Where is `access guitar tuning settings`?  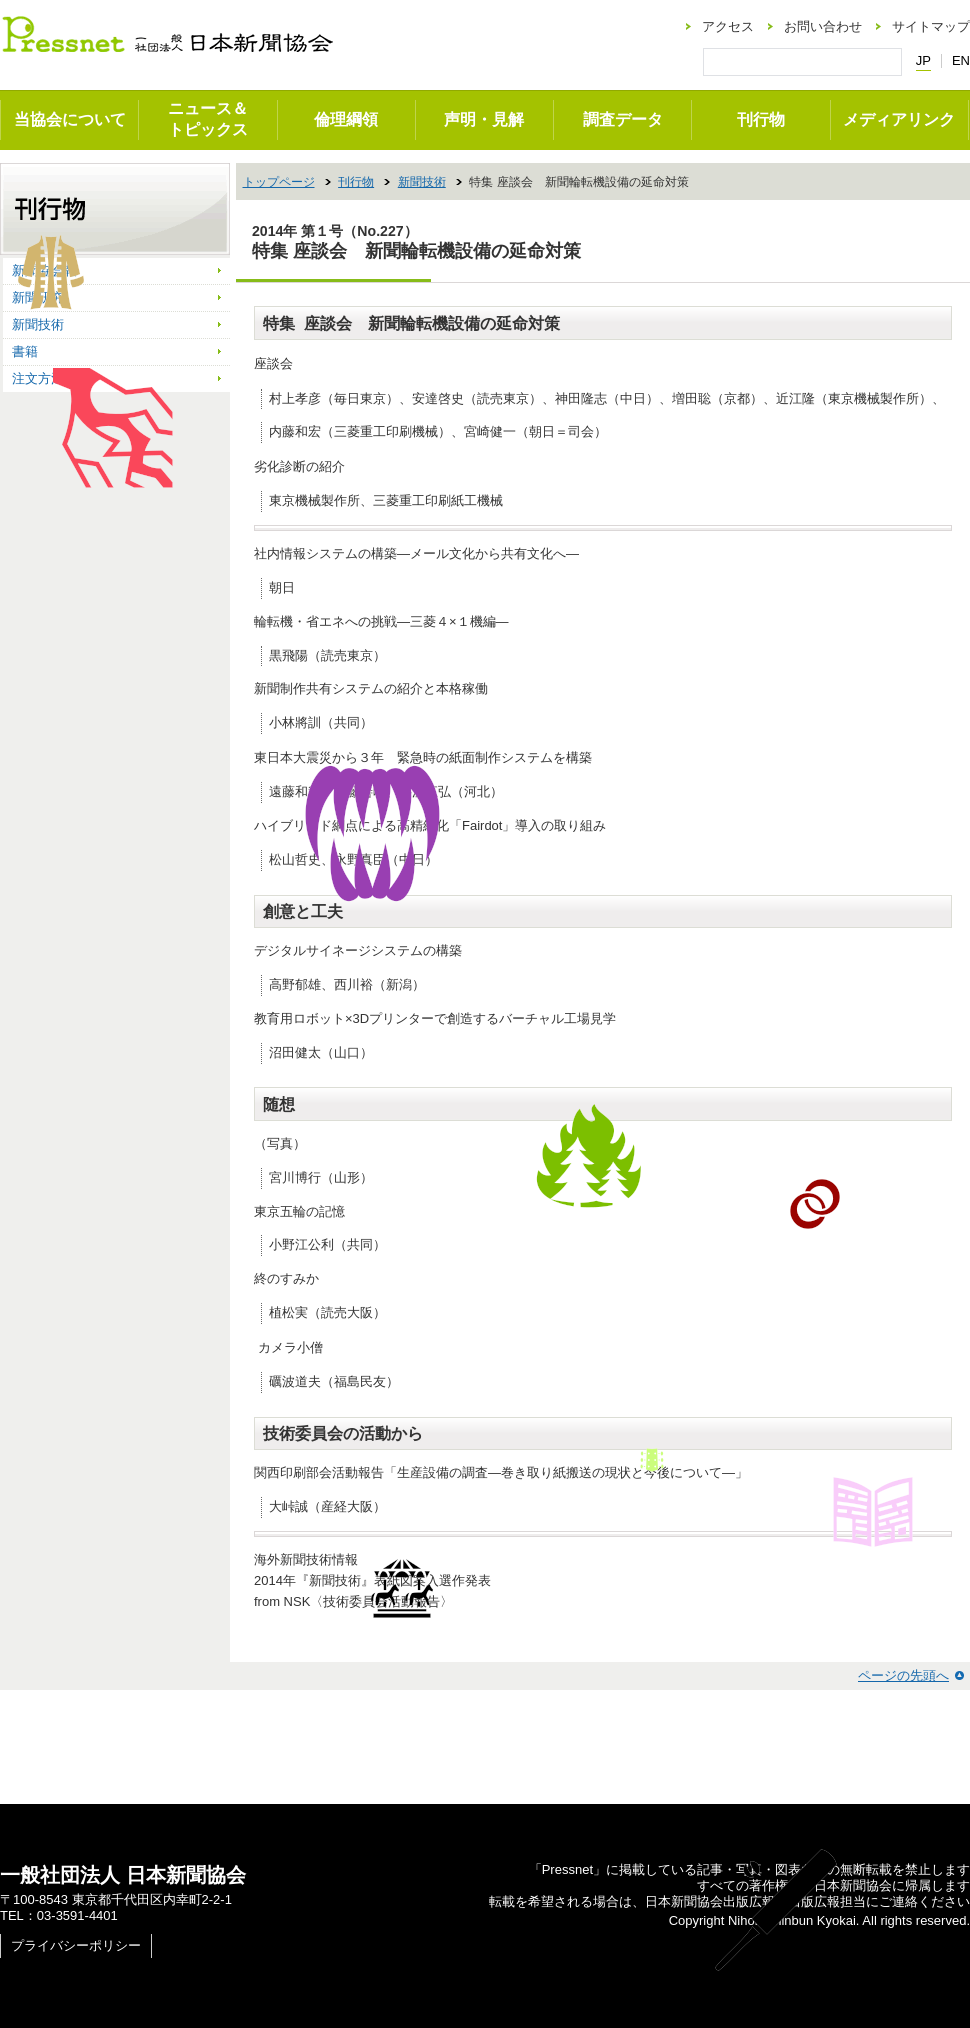 access guitar tuning settings is located at coordinates (652, 1460).